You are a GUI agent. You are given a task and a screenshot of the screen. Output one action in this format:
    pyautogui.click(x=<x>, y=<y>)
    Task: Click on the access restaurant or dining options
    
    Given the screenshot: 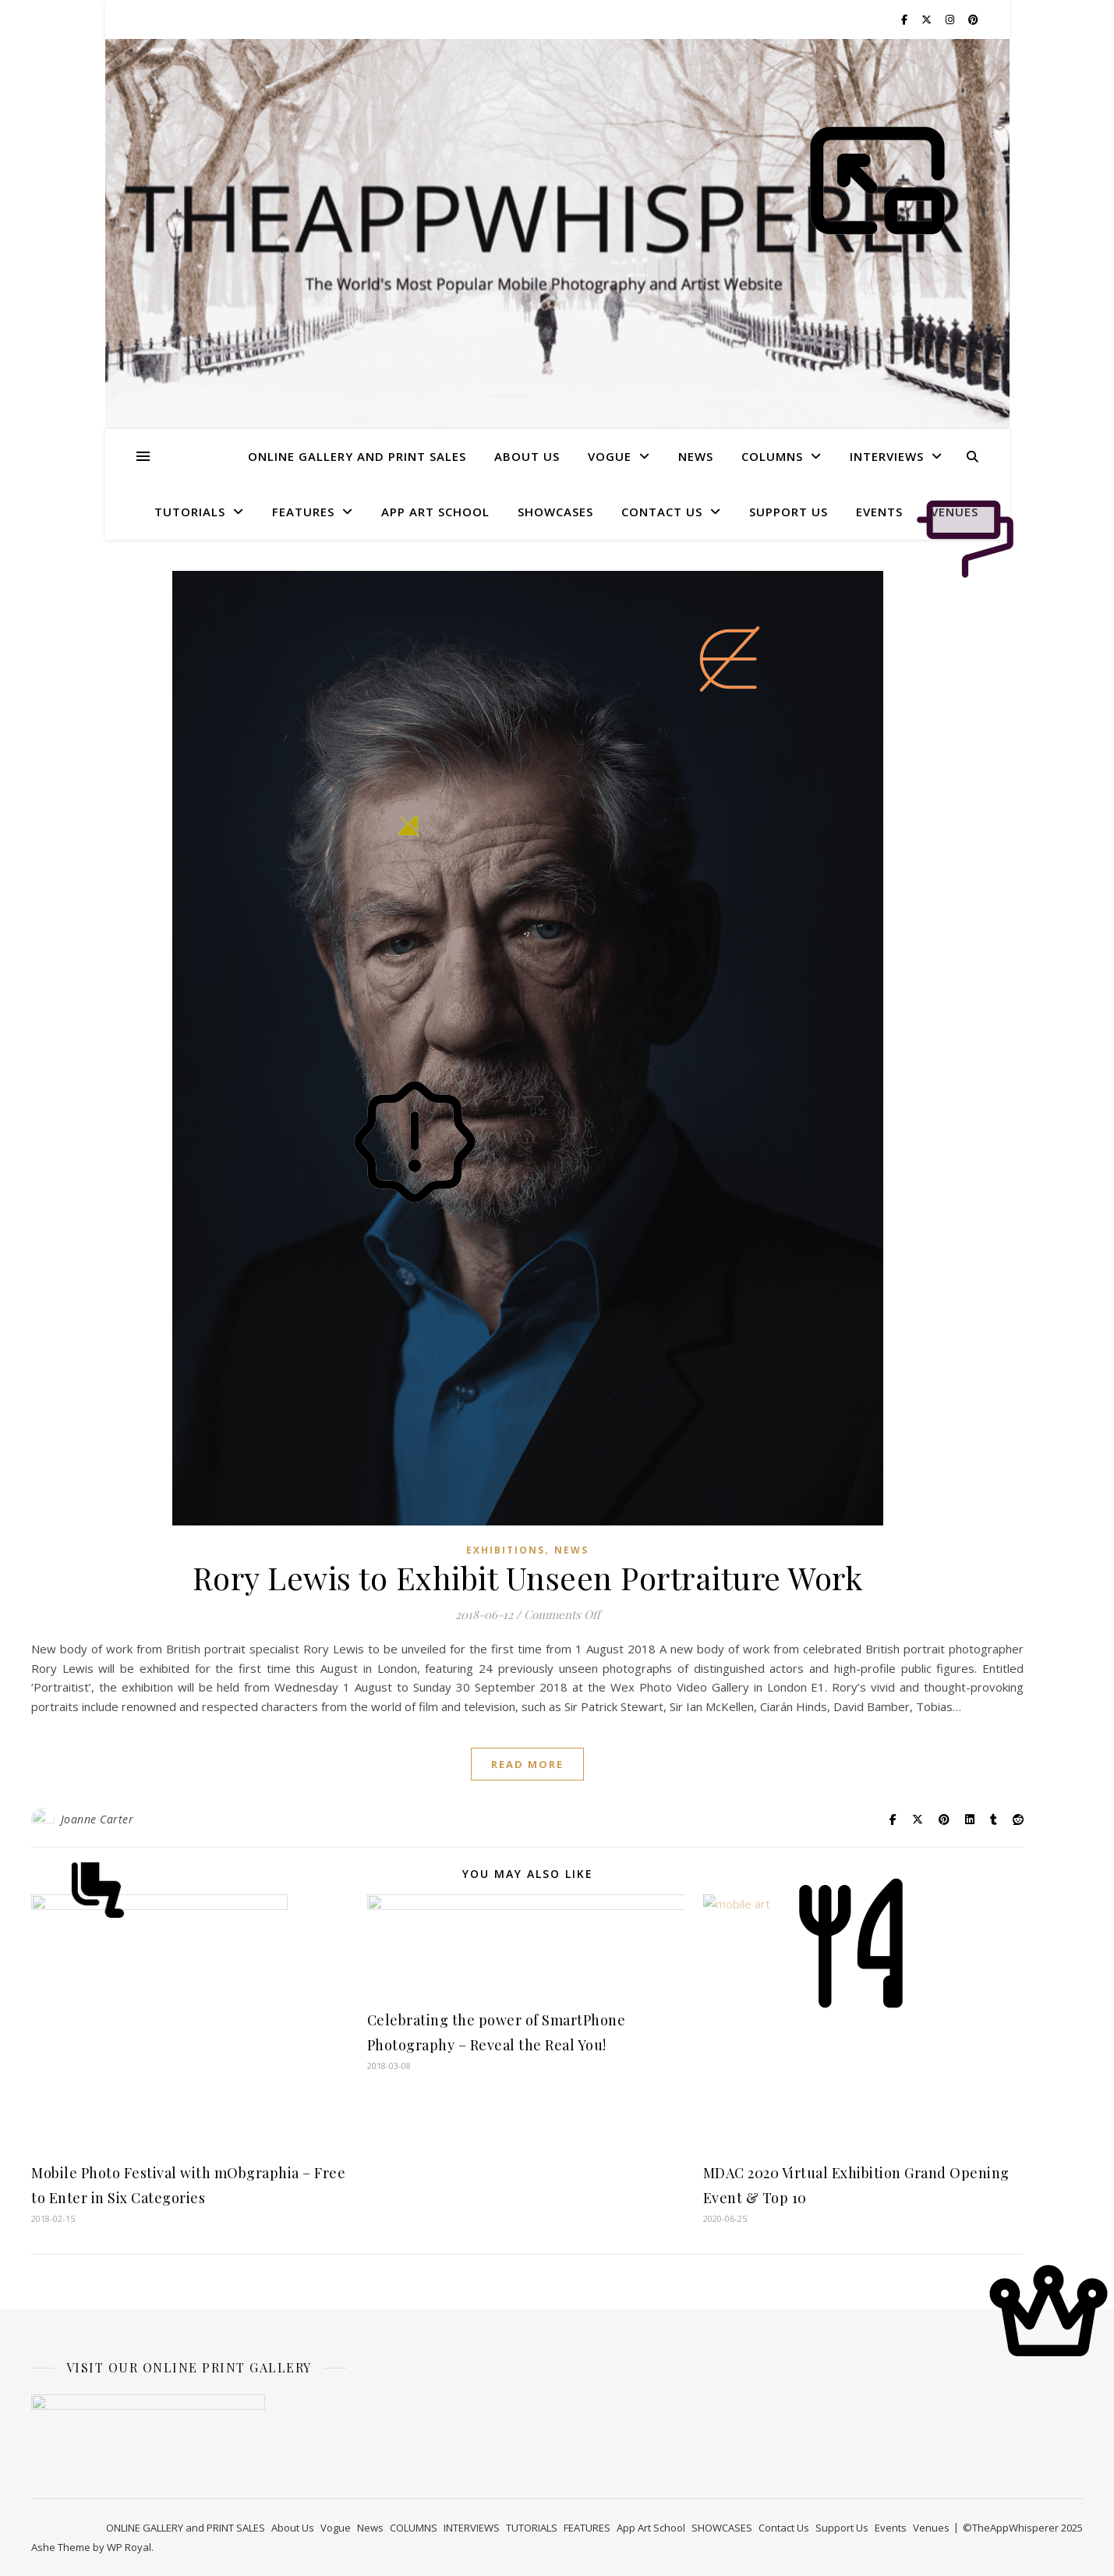 What is the action you would take?
    pyautogui.click(x=851, y=1943)
    